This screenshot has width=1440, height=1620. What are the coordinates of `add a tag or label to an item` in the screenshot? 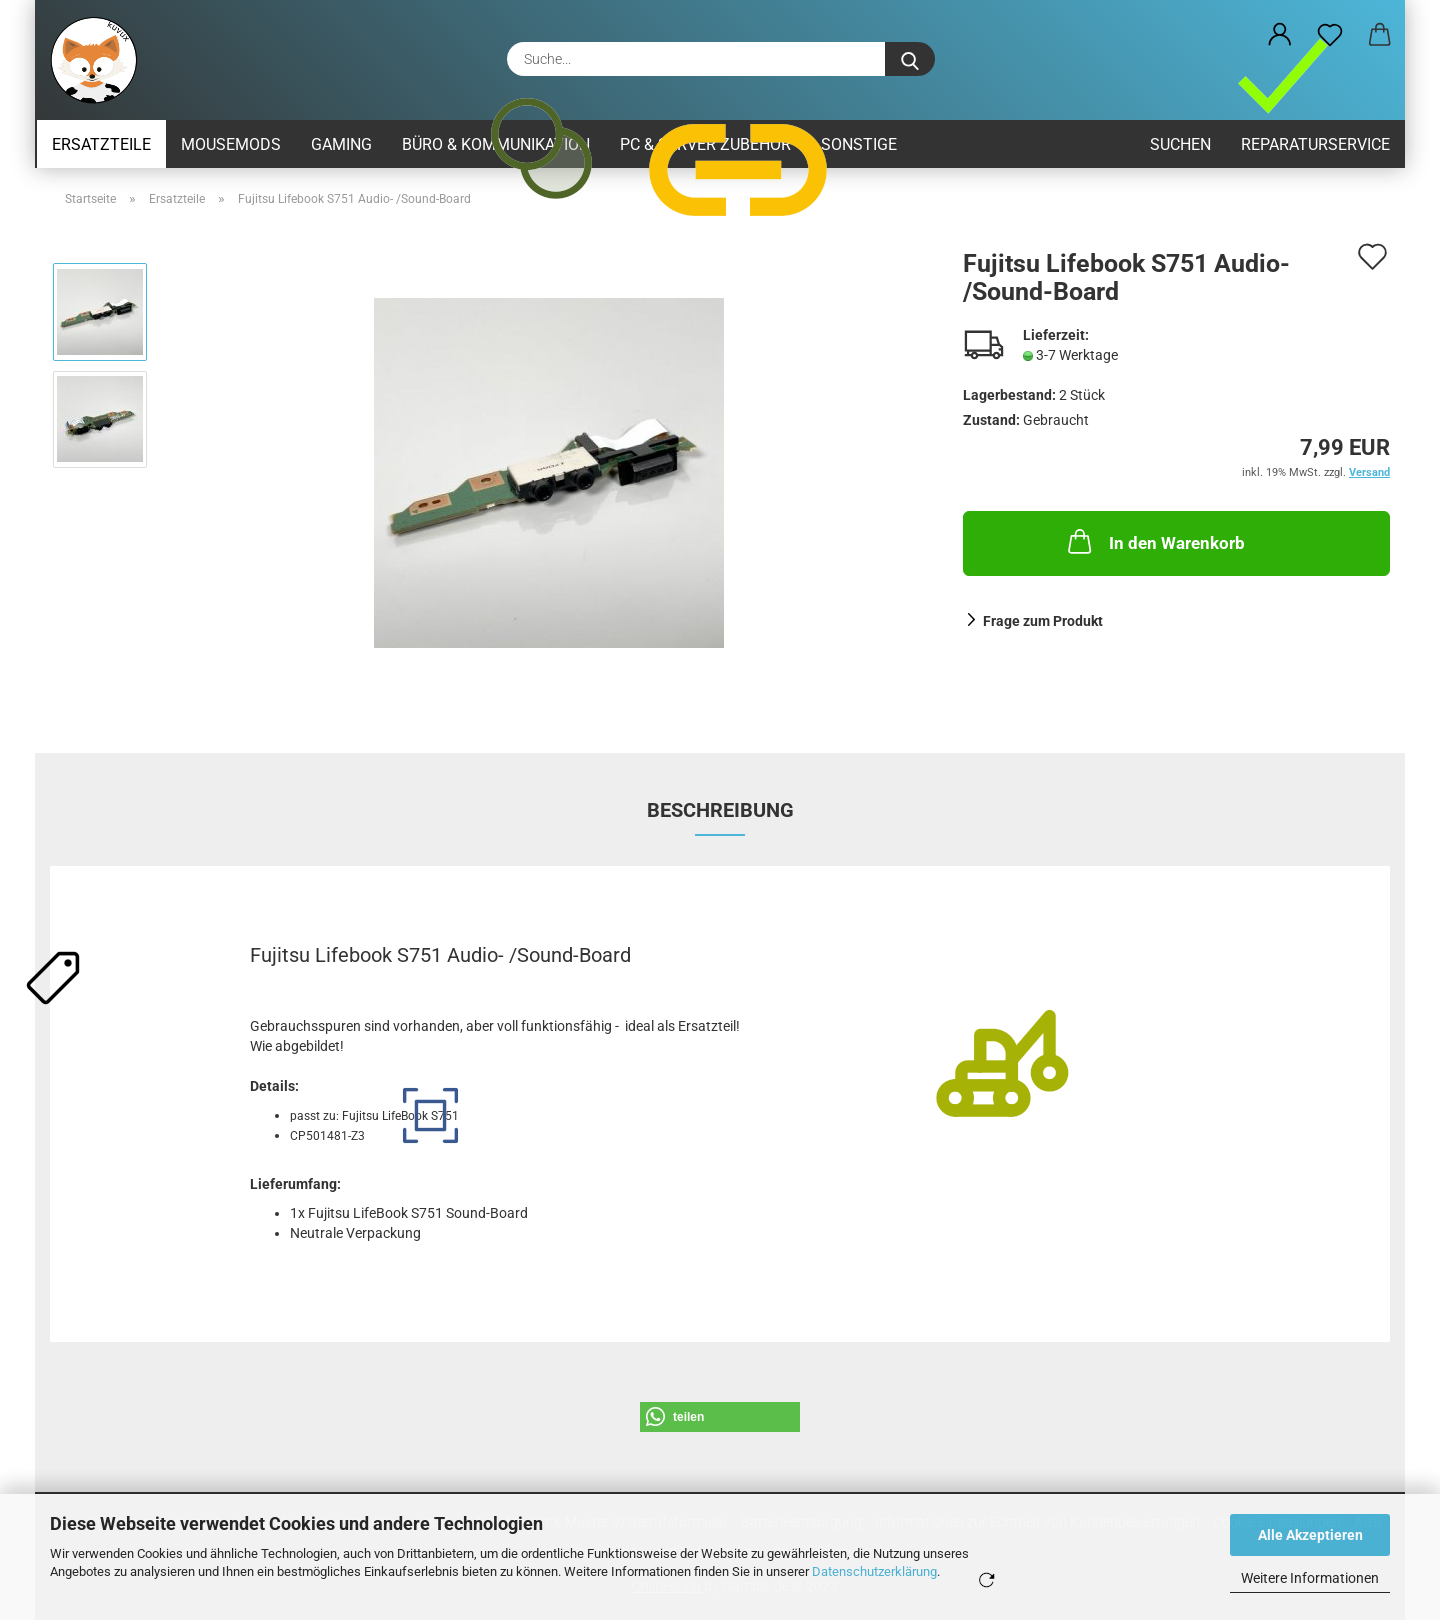 It's located at (53, 978).